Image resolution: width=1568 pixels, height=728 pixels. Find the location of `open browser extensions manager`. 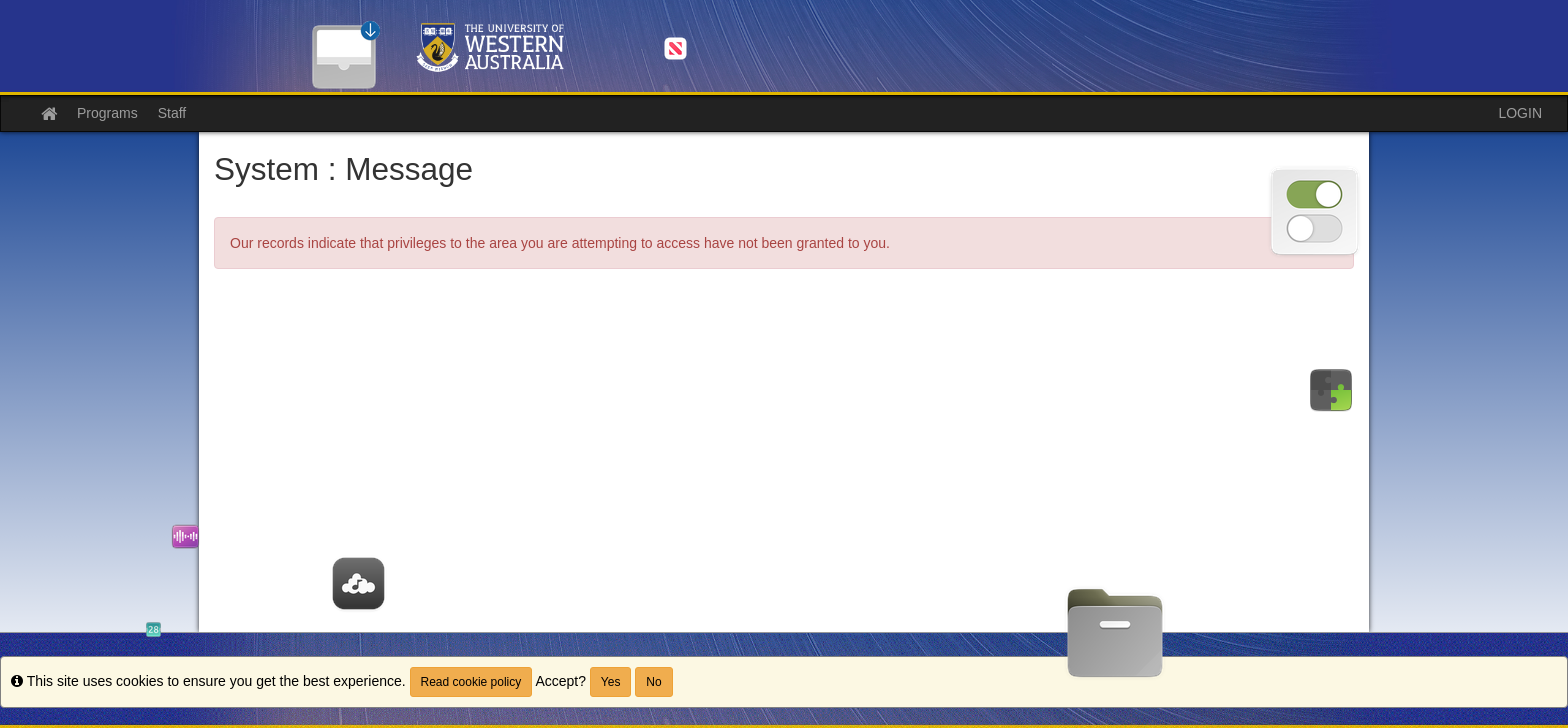

open browser extensions manager is located at coordinates (1331, 390).